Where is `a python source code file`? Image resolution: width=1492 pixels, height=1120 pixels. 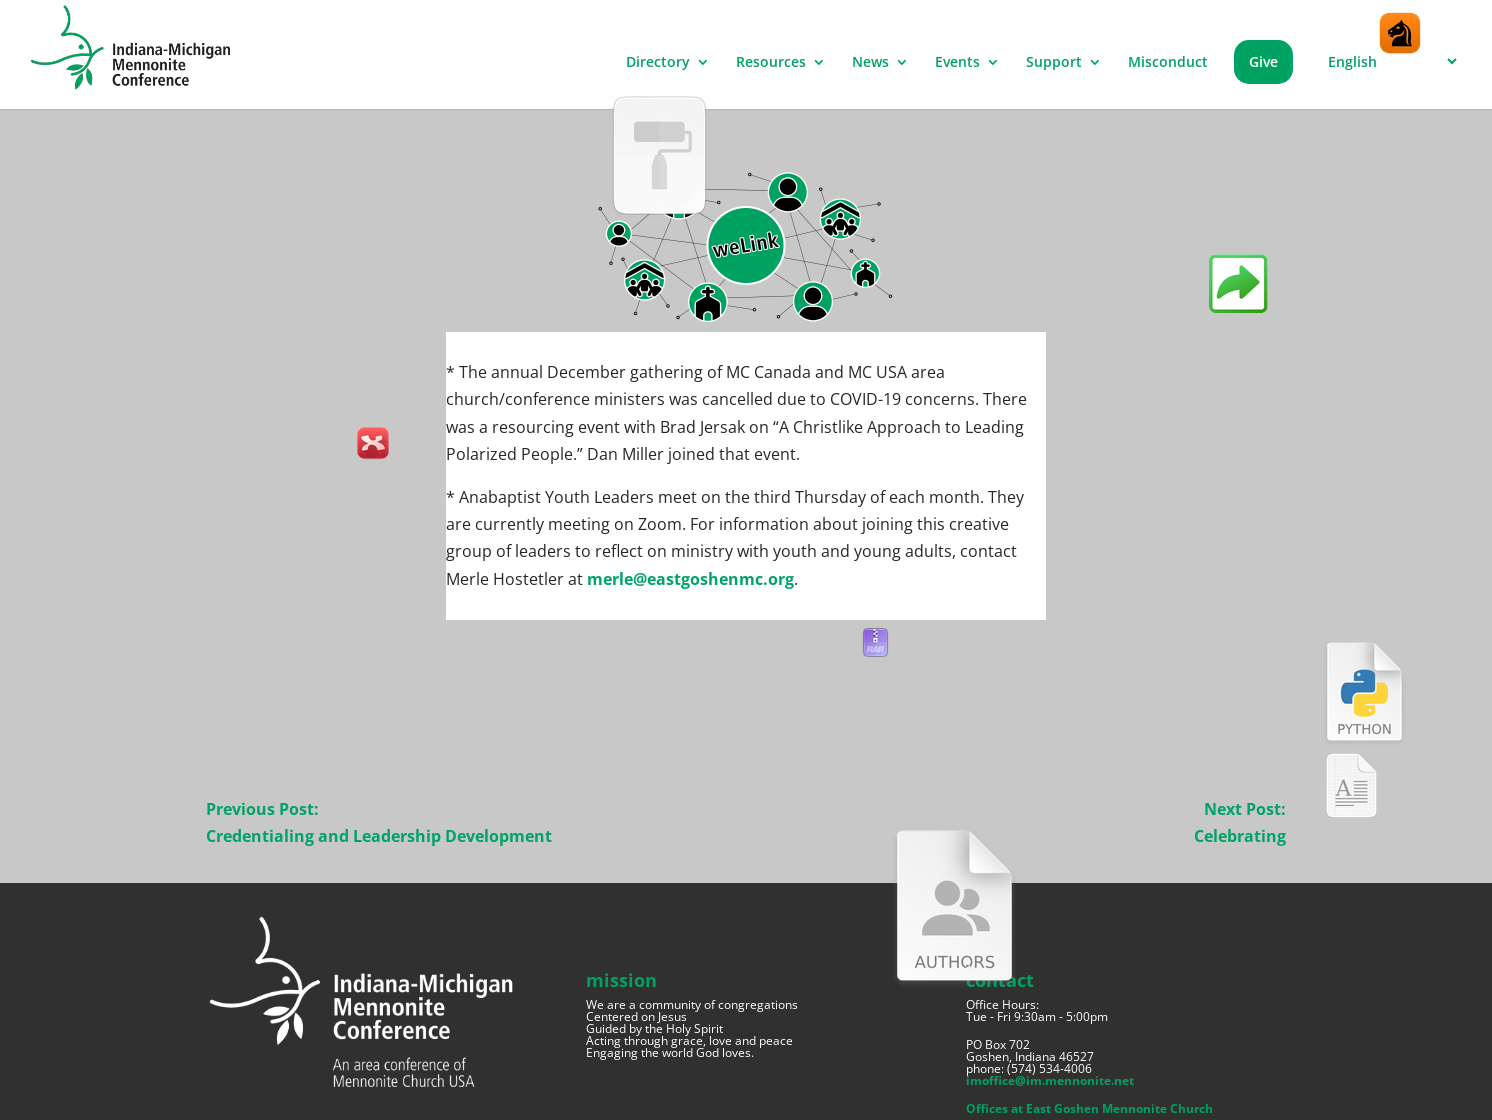 a python source code file is located at coordinates (1364, 693).